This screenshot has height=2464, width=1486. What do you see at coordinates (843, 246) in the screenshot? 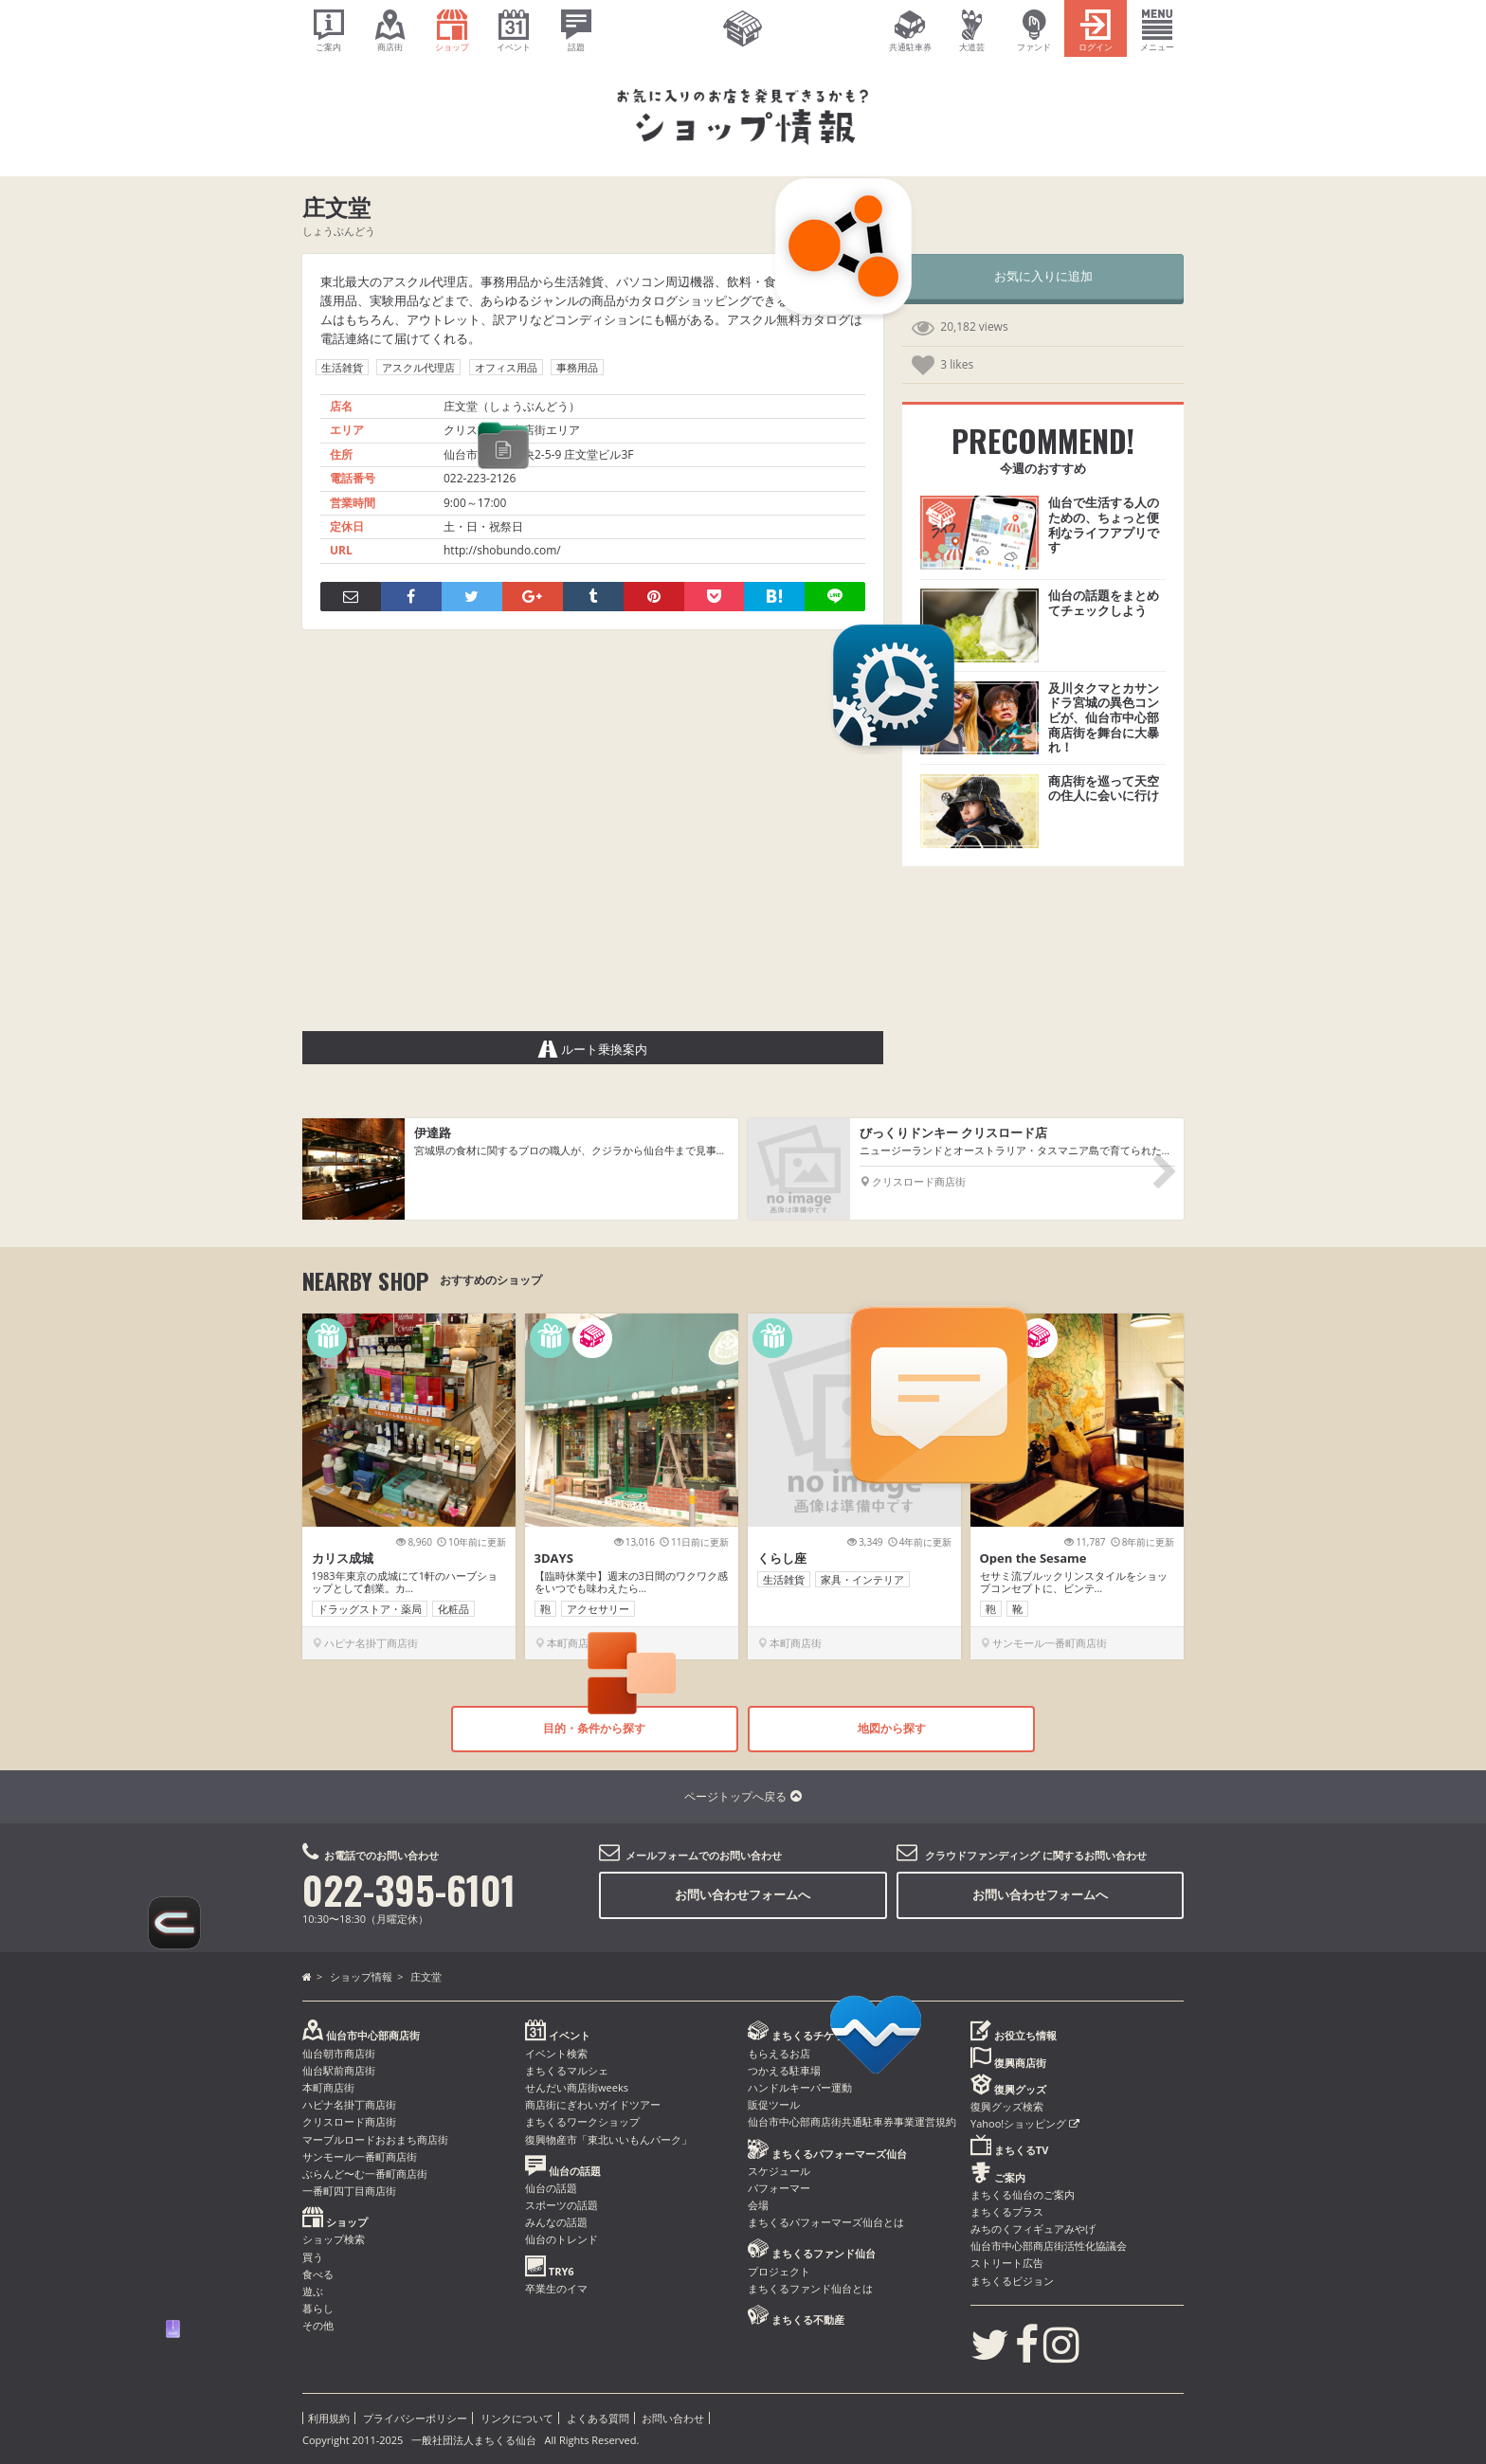
I see `launch BeamNG.drive vehicle simulation game` at bounding box center [843, 246].